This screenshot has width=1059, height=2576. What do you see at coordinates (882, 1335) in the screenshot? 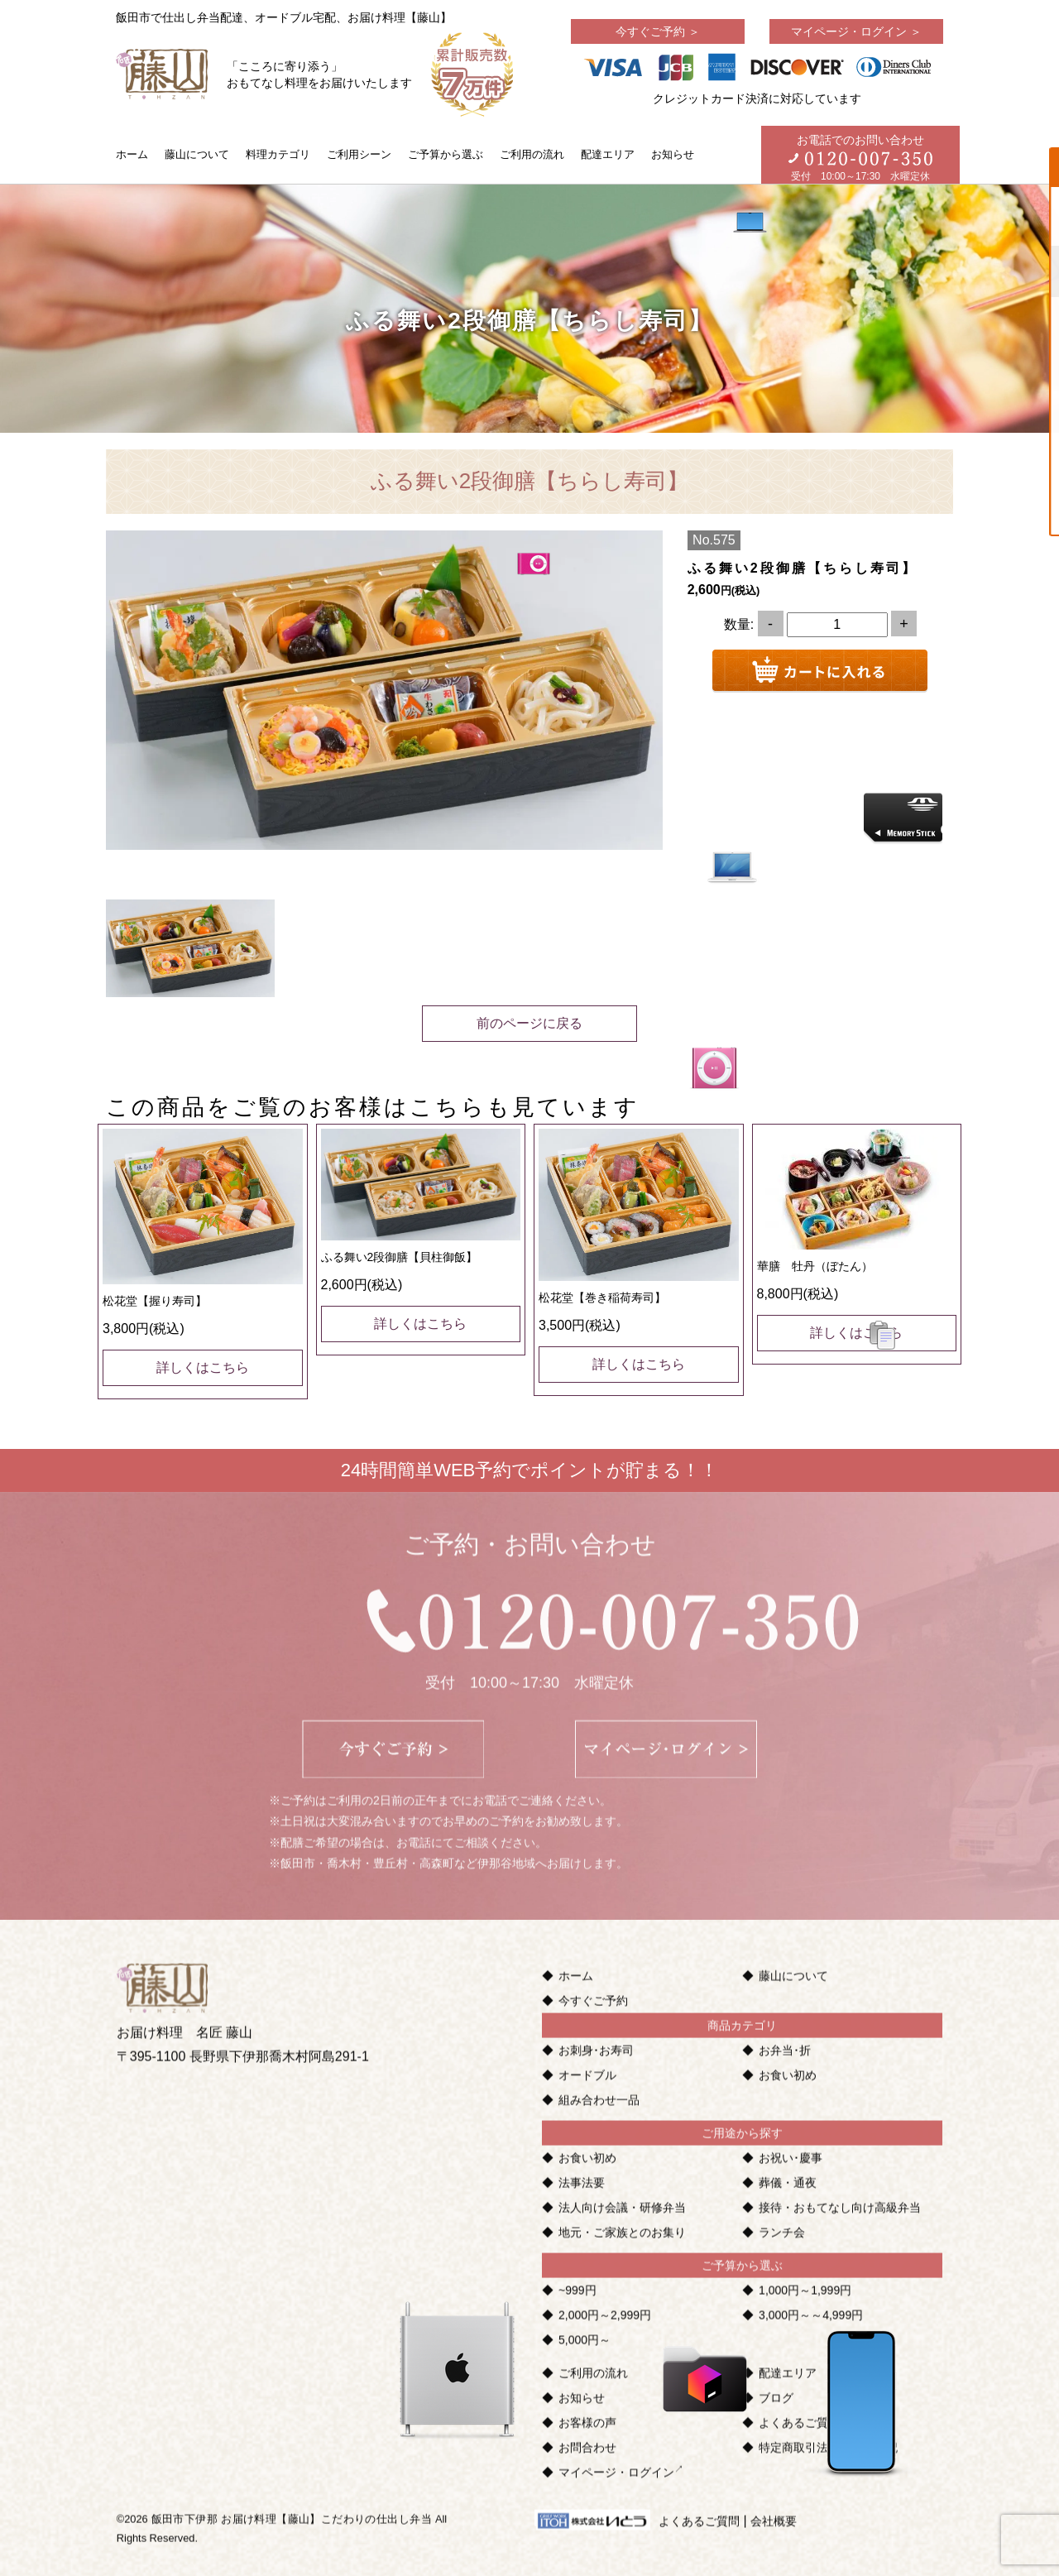
I see `paste content from clipboard` at bounding box center [882, 1335].